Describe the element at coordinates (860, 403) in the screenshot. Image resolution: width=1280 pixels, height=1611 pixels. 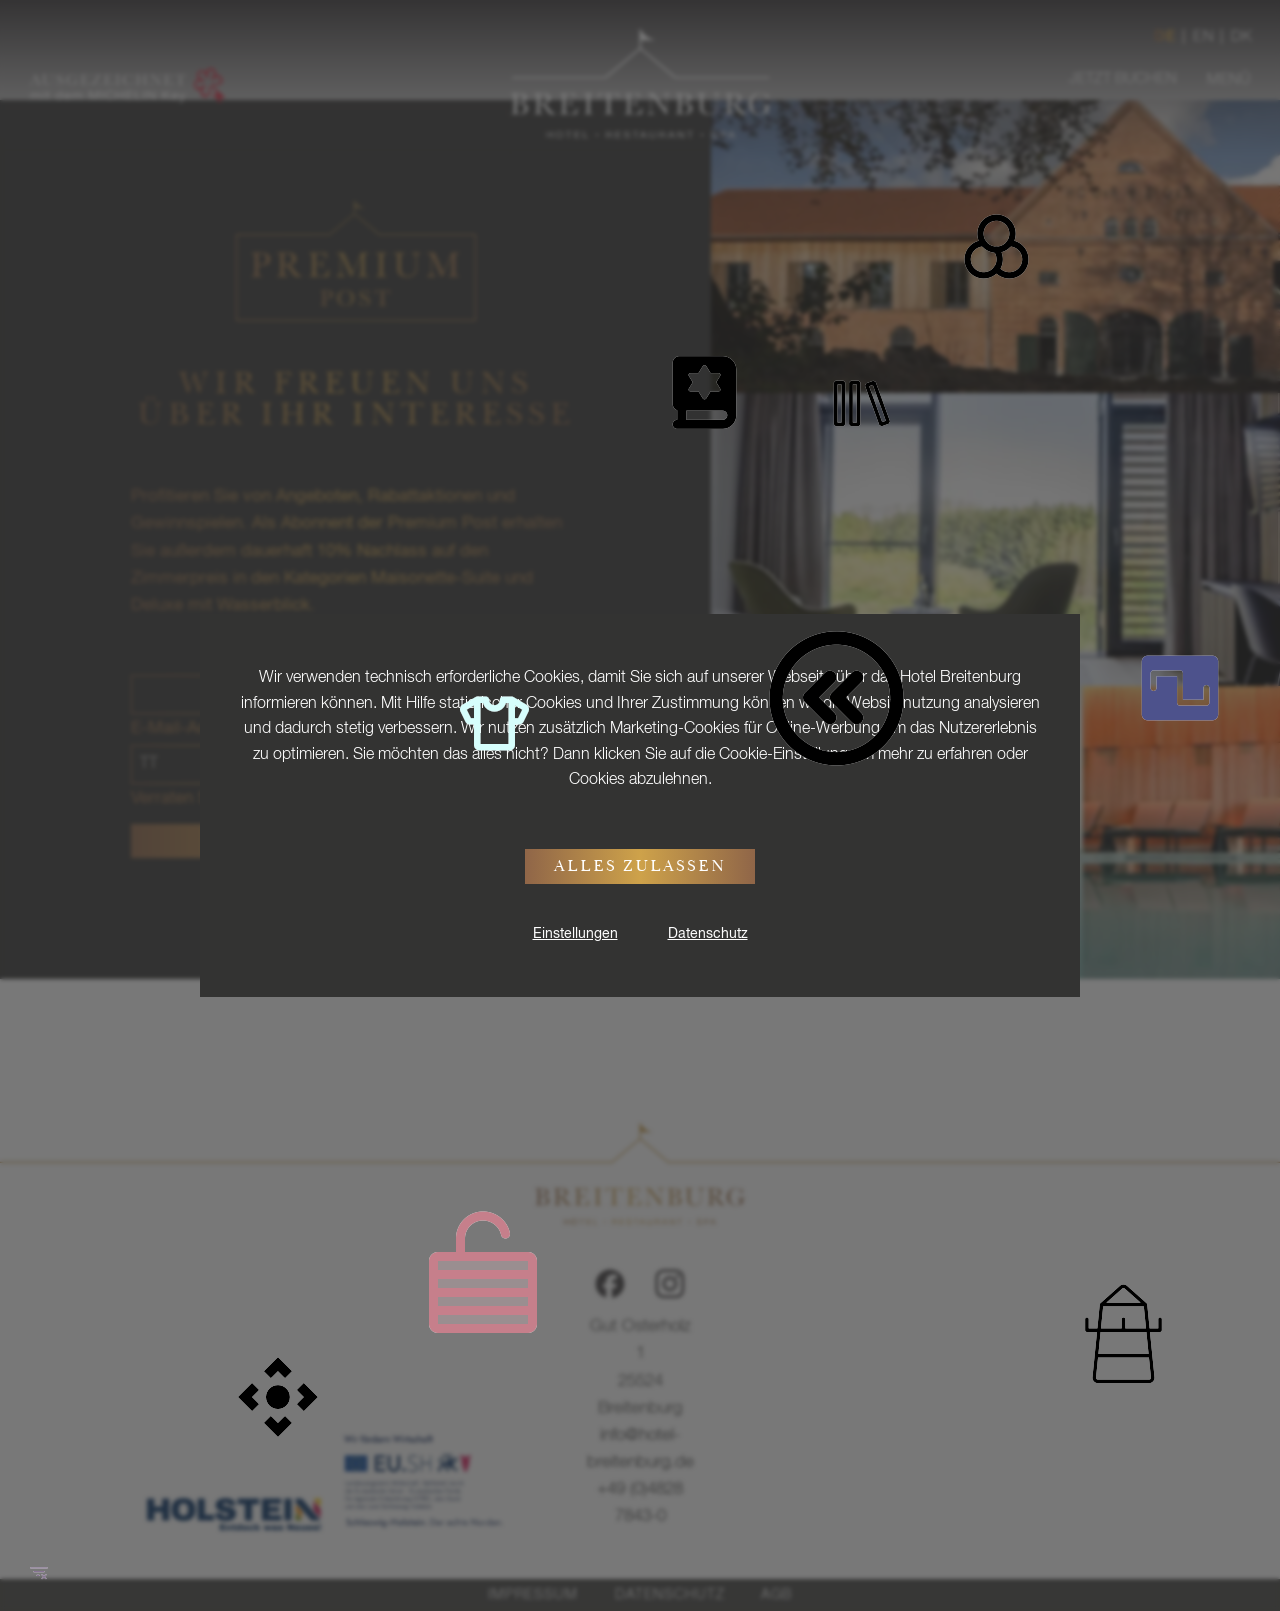
I see `access your saved library or collection` at that location.